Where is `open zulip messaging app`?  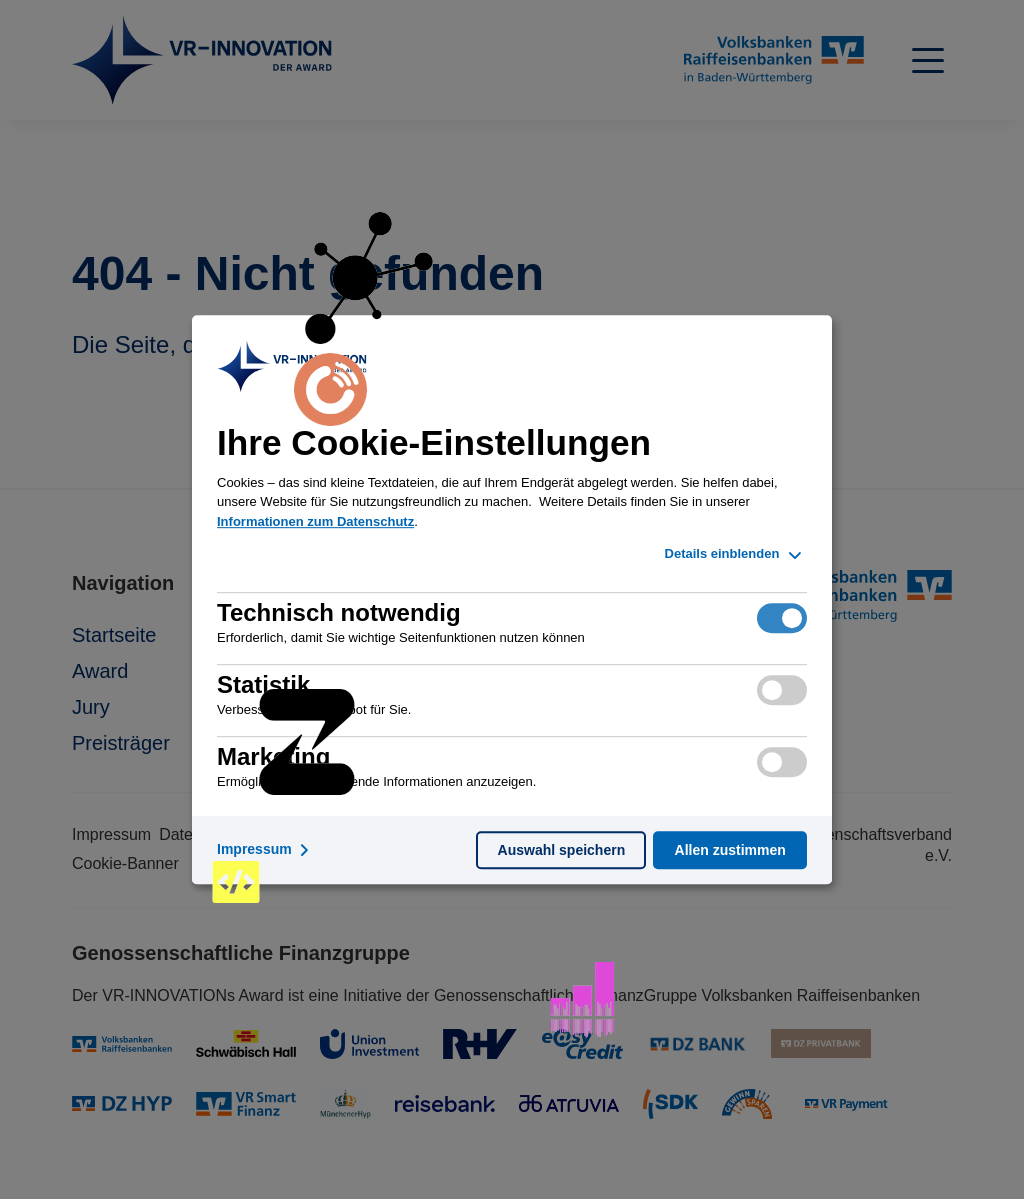
open zulip messaging app is located at coordinates (307, 742).